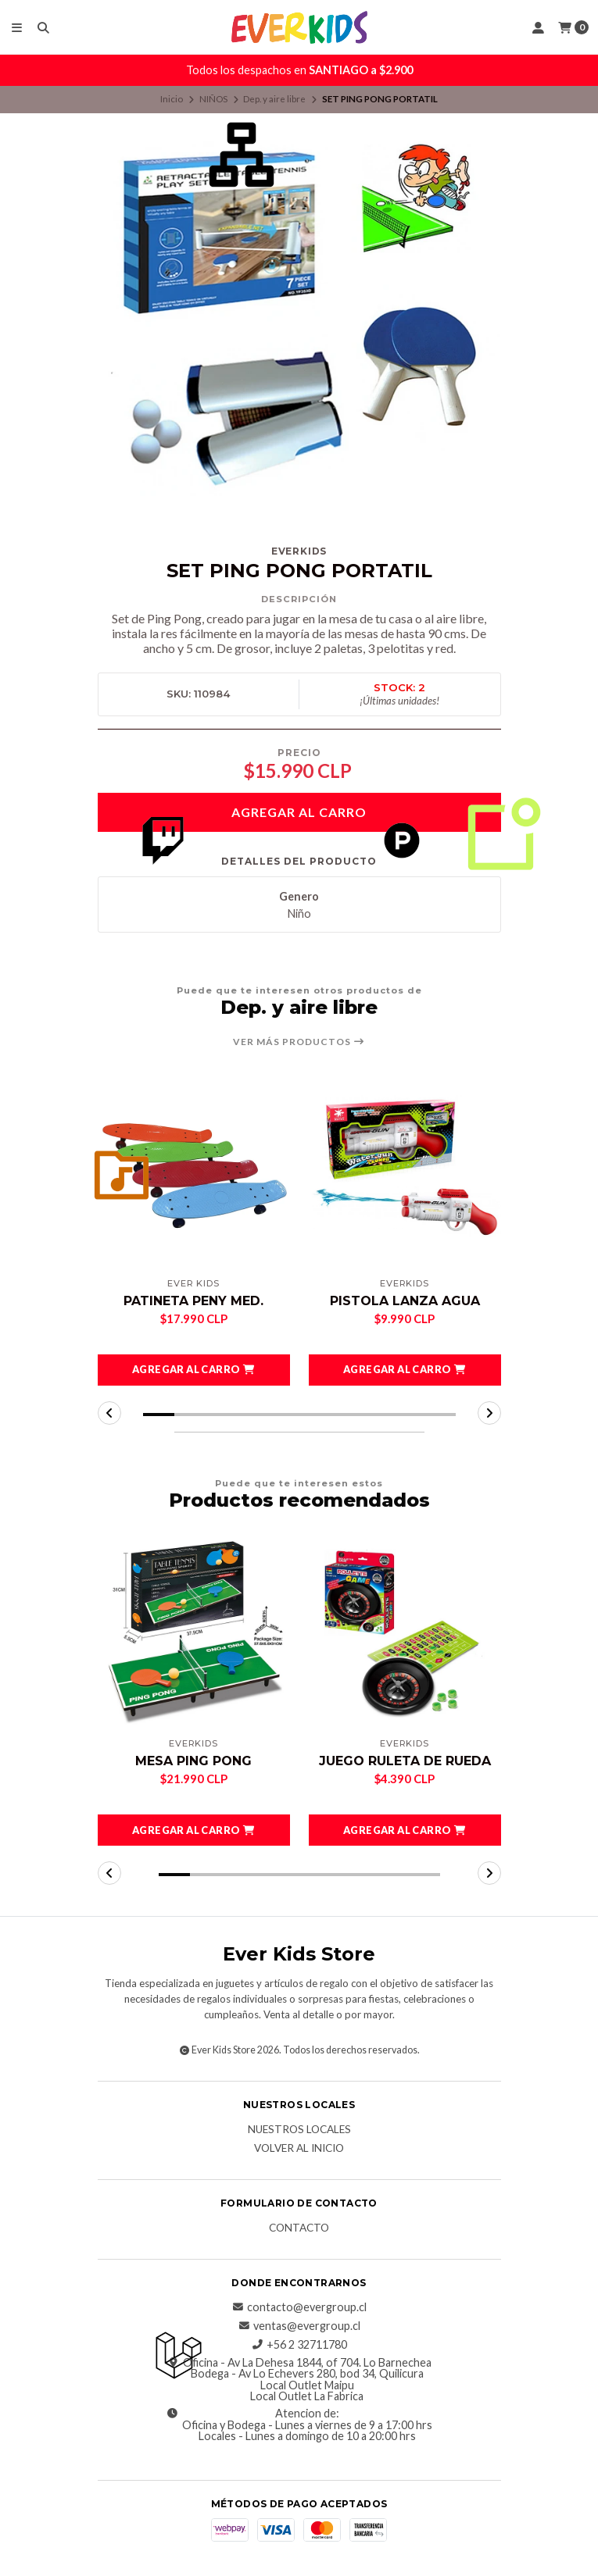 The height and width of the screenshot is (2576, 598). I want to click on laravel framework logo, so click(178, 2355).